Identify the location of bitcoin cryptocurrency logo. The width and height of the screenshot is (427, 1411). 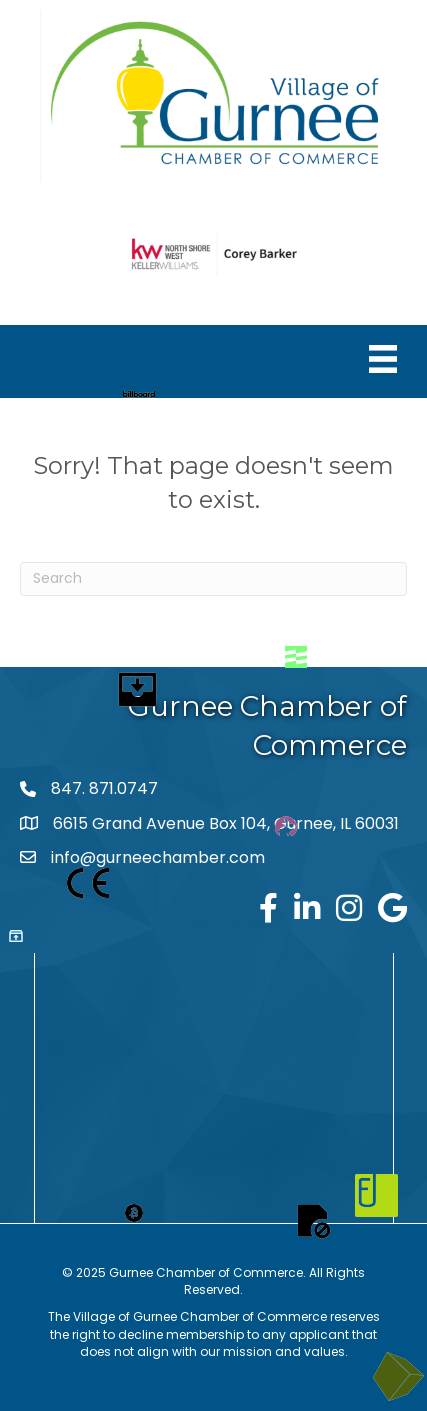
(134, 1213).